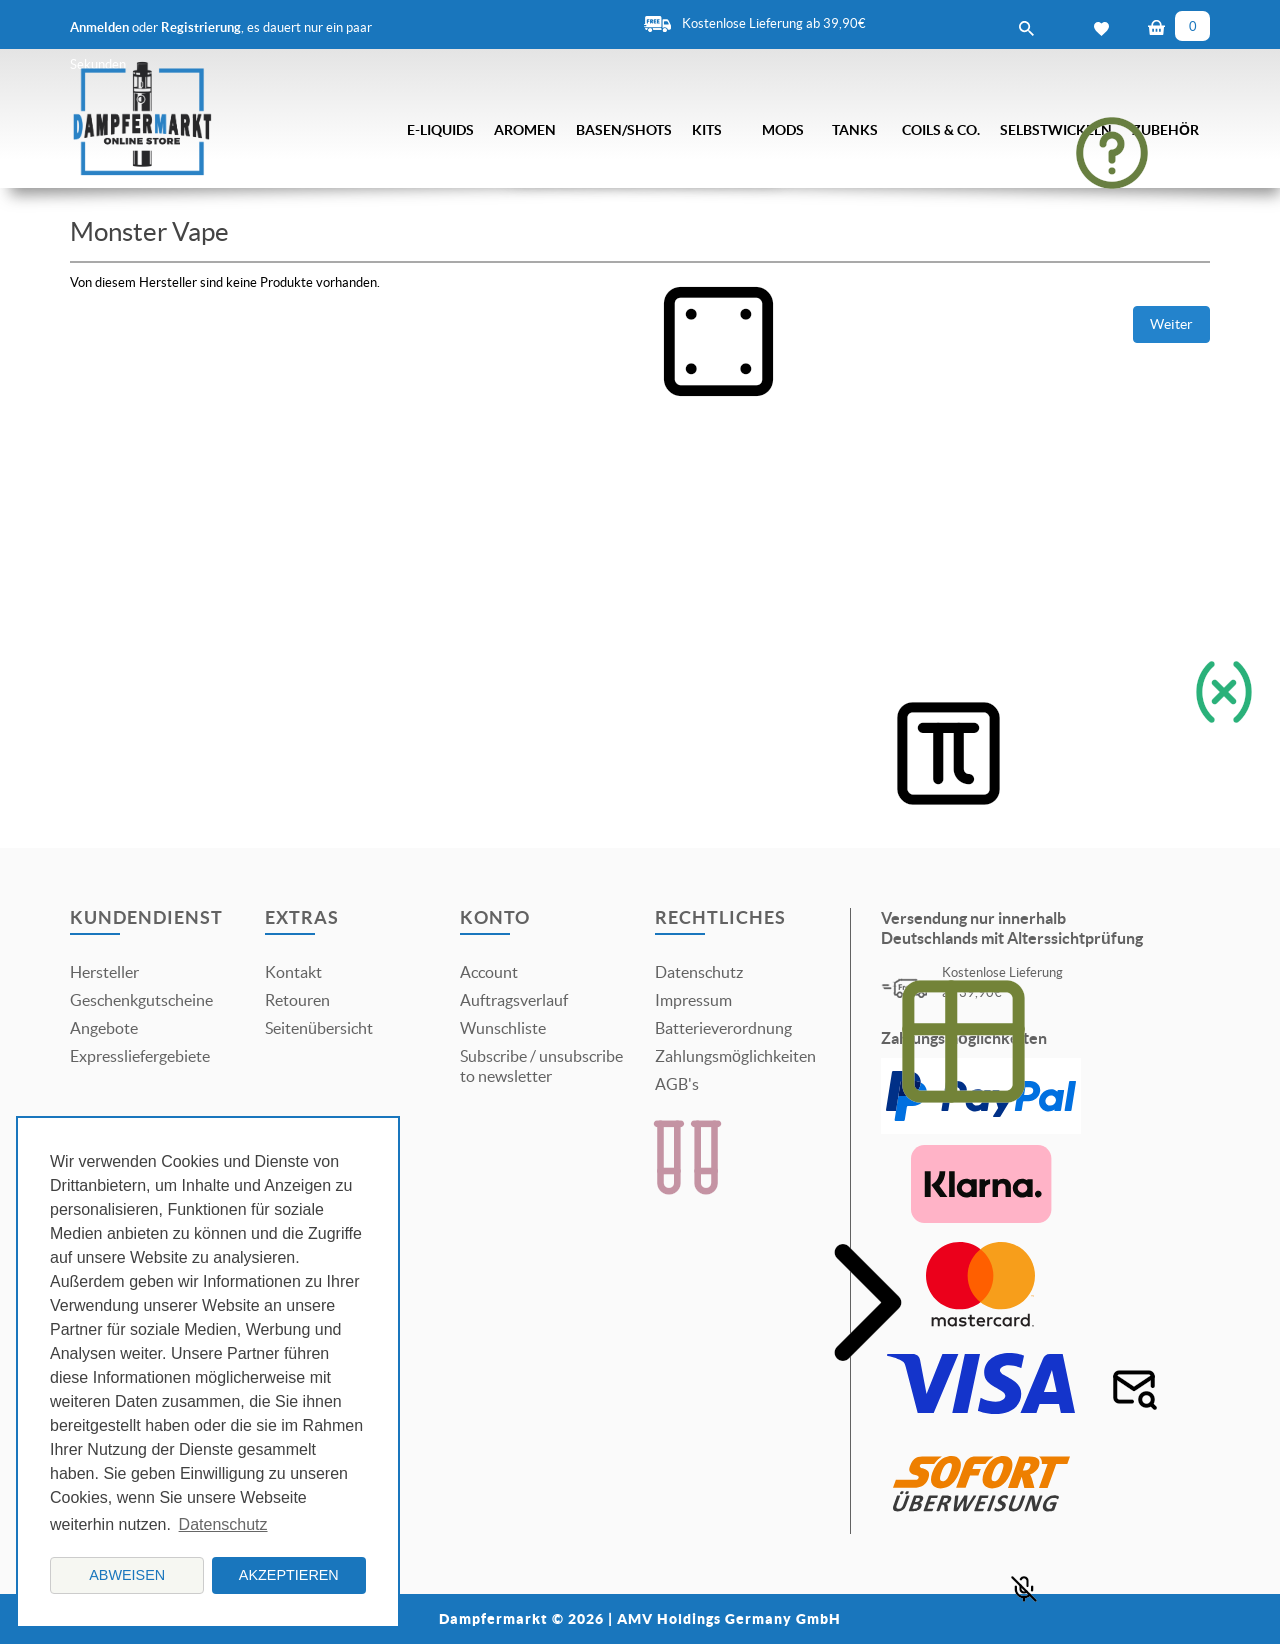  I want to click on represents a variable or dynamic value in code, so click(1224, 692).